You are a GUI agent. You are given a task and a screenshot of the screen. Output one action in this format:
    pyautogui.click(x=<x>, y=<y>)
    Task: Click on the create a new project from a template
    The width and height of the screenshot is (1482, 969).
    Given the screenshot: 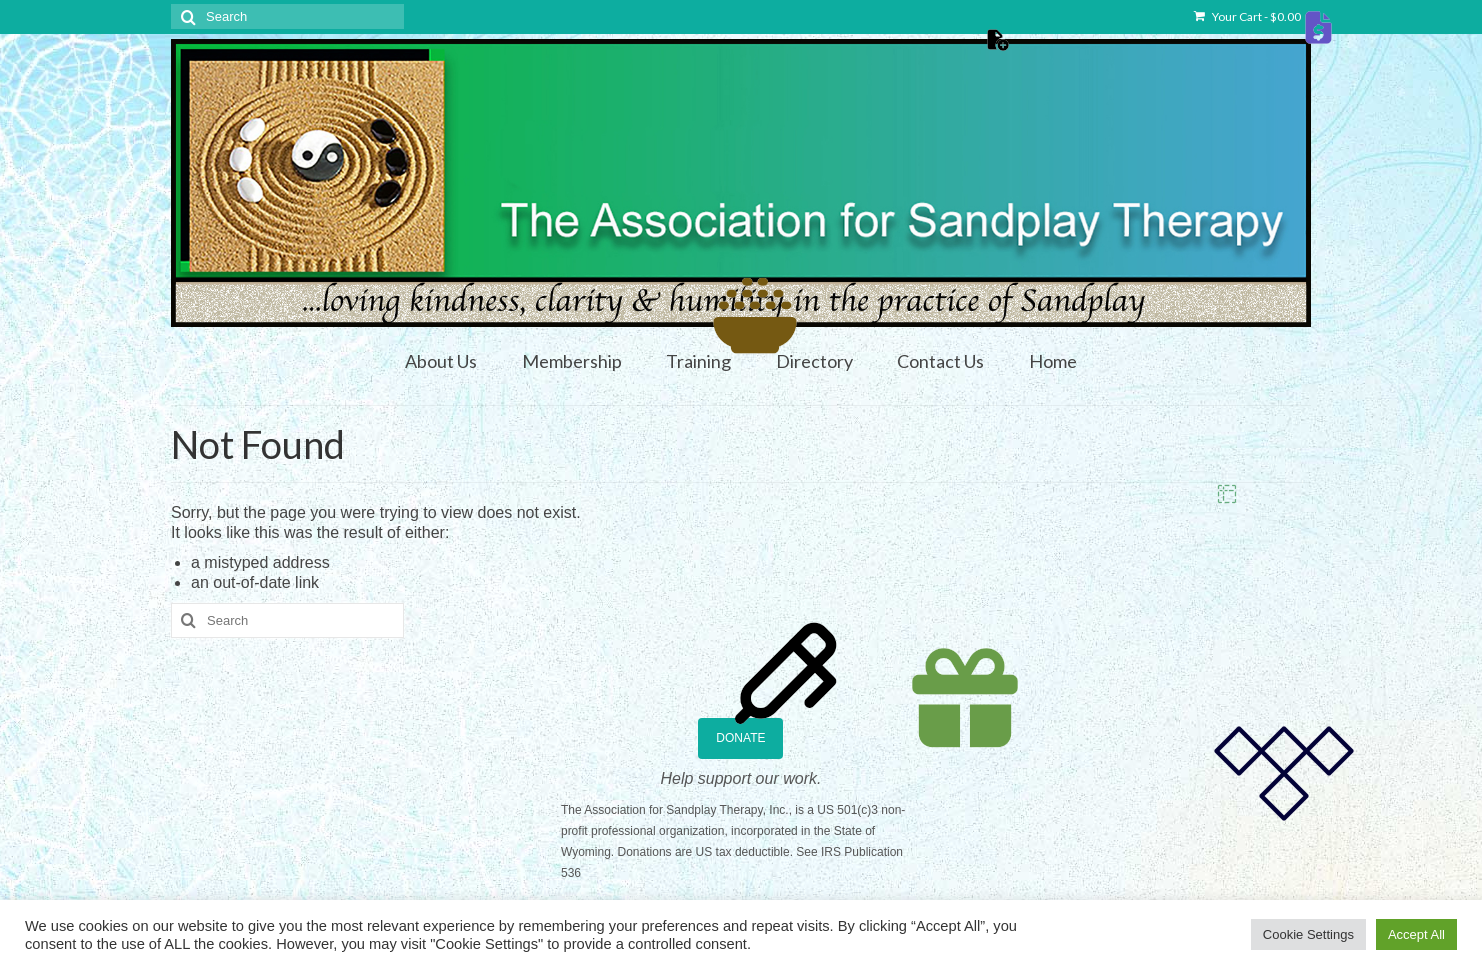 What is the action you would take?
    pyautogui.click(x=1227, y=494)
    